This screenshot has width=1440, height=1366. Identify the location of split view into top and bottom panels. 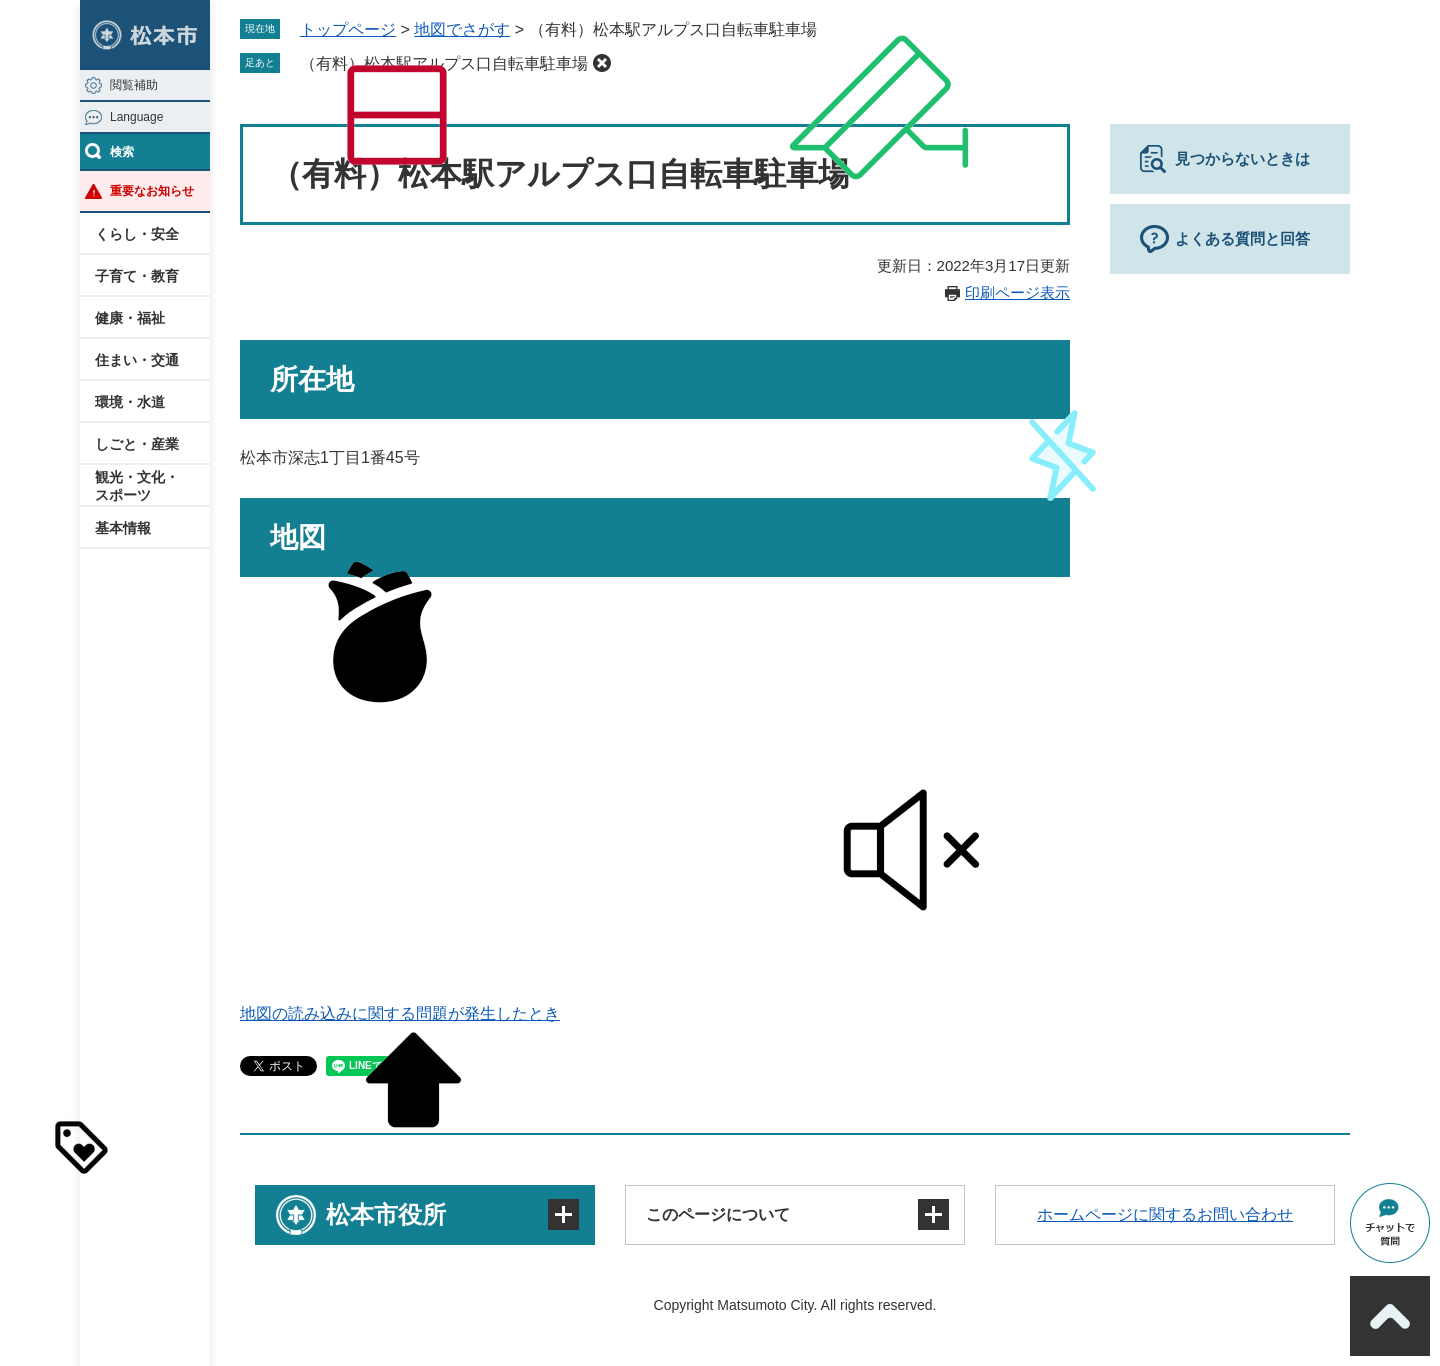
(397, 115).